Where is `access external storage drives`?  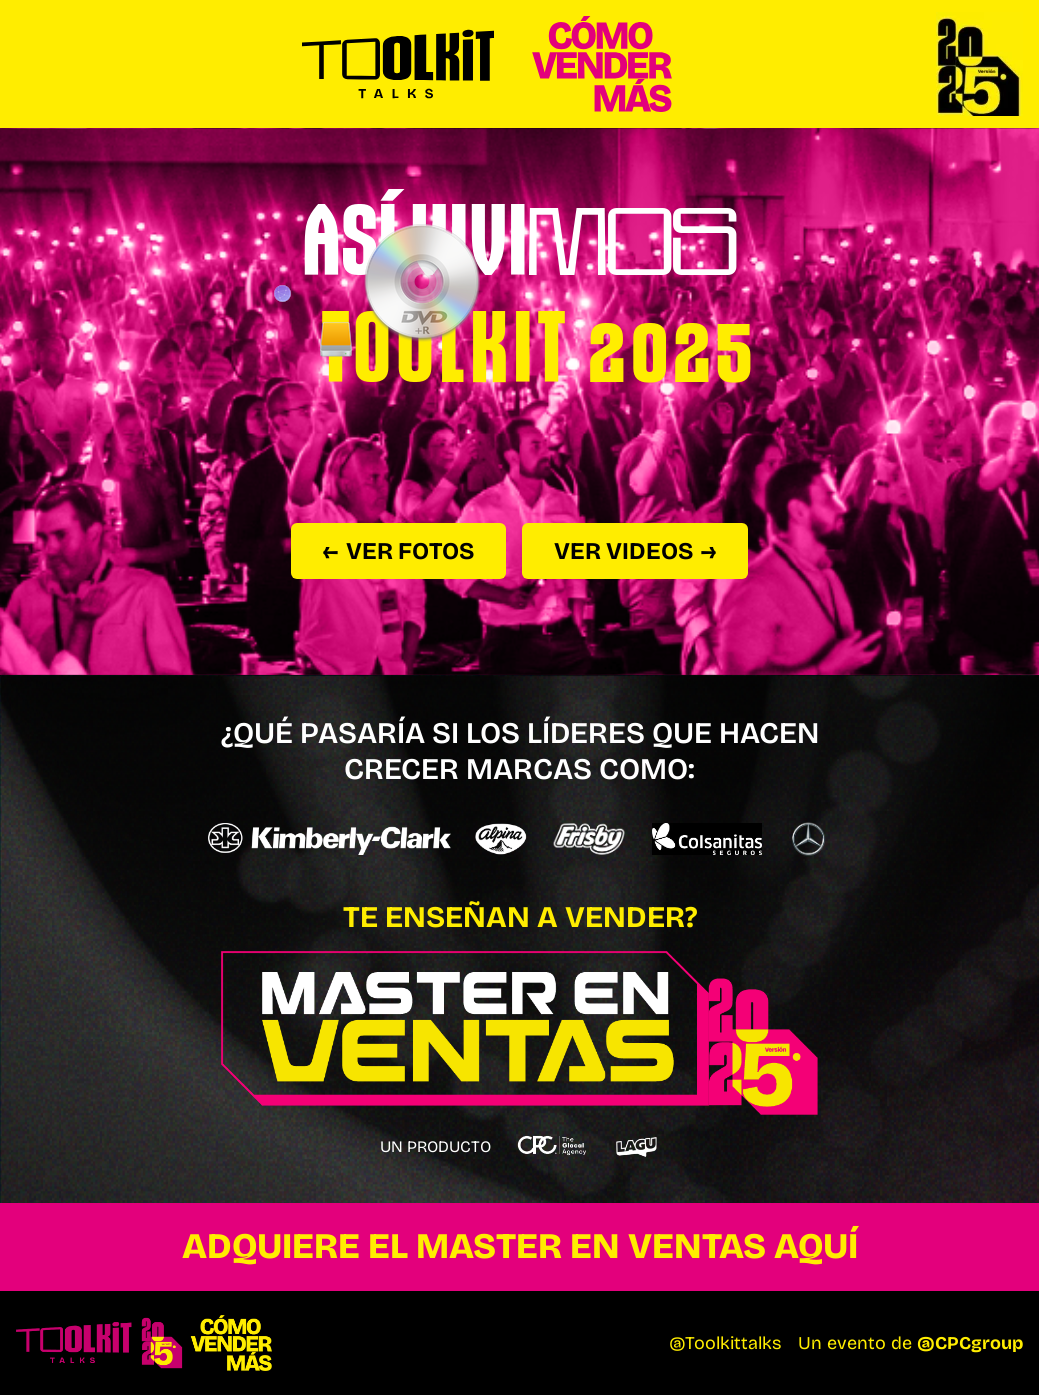 access external storage drives is located at coordinates (336, 340).